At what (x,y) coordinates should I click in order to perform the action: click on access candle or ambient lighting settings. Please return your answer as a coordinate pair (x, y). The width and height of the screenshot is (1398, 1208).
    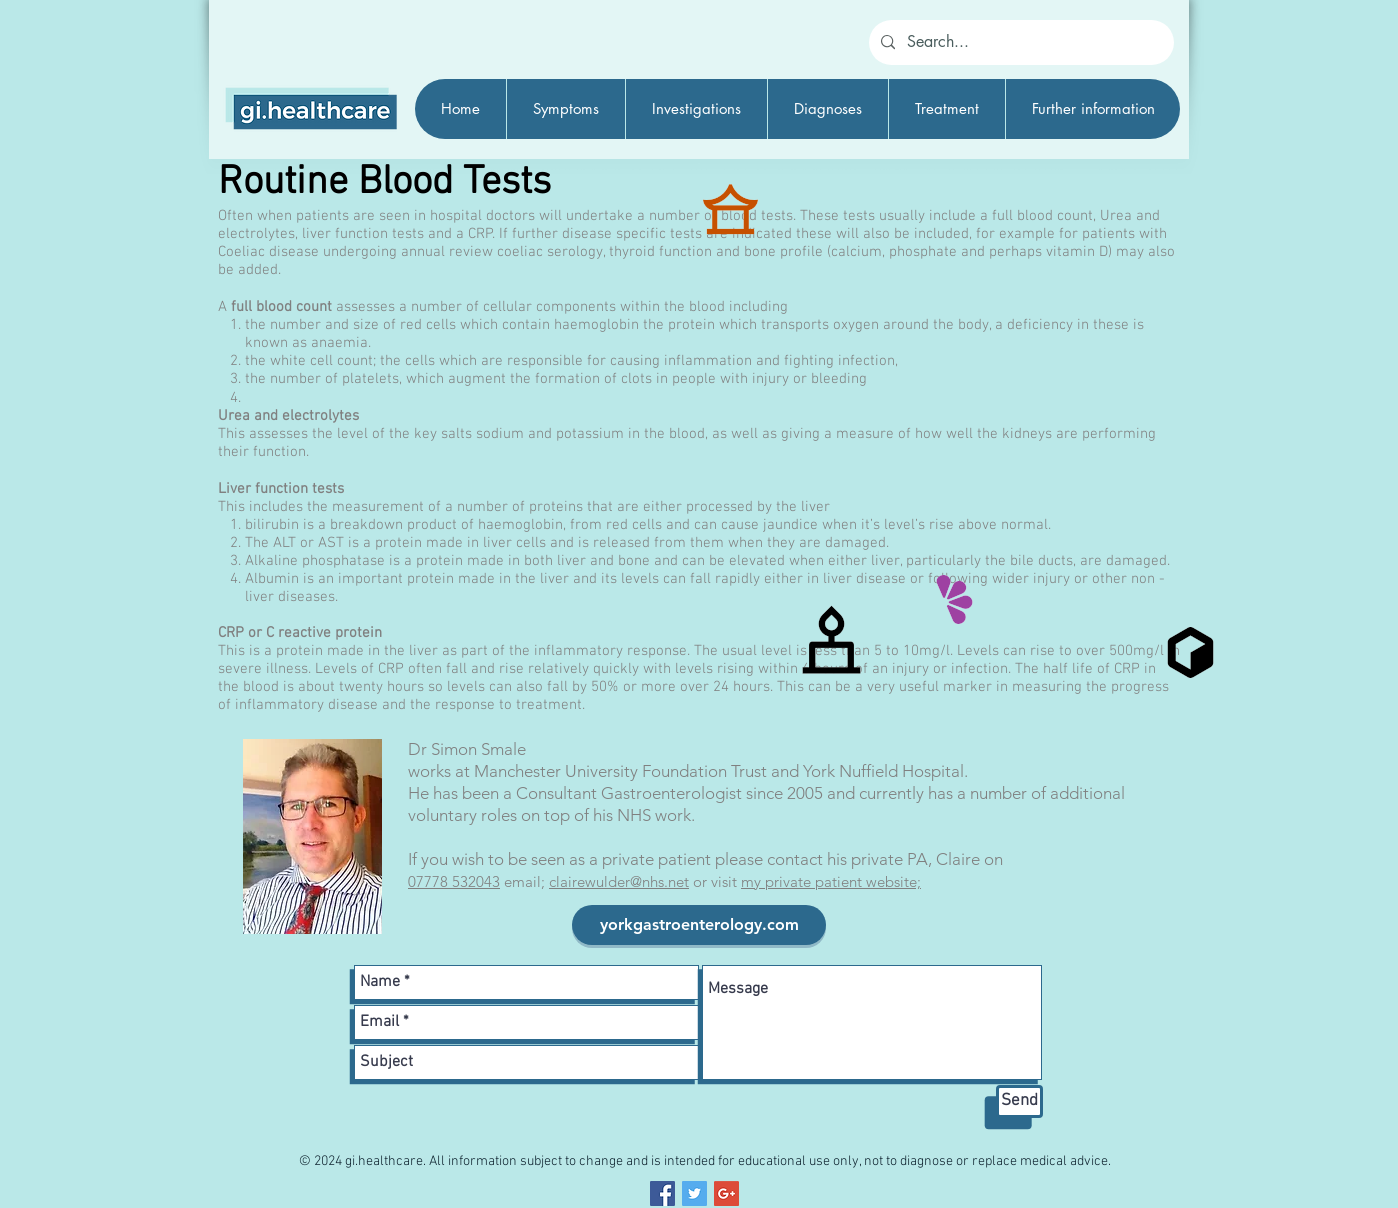
    Looking at the image, I should click on (831, 641).